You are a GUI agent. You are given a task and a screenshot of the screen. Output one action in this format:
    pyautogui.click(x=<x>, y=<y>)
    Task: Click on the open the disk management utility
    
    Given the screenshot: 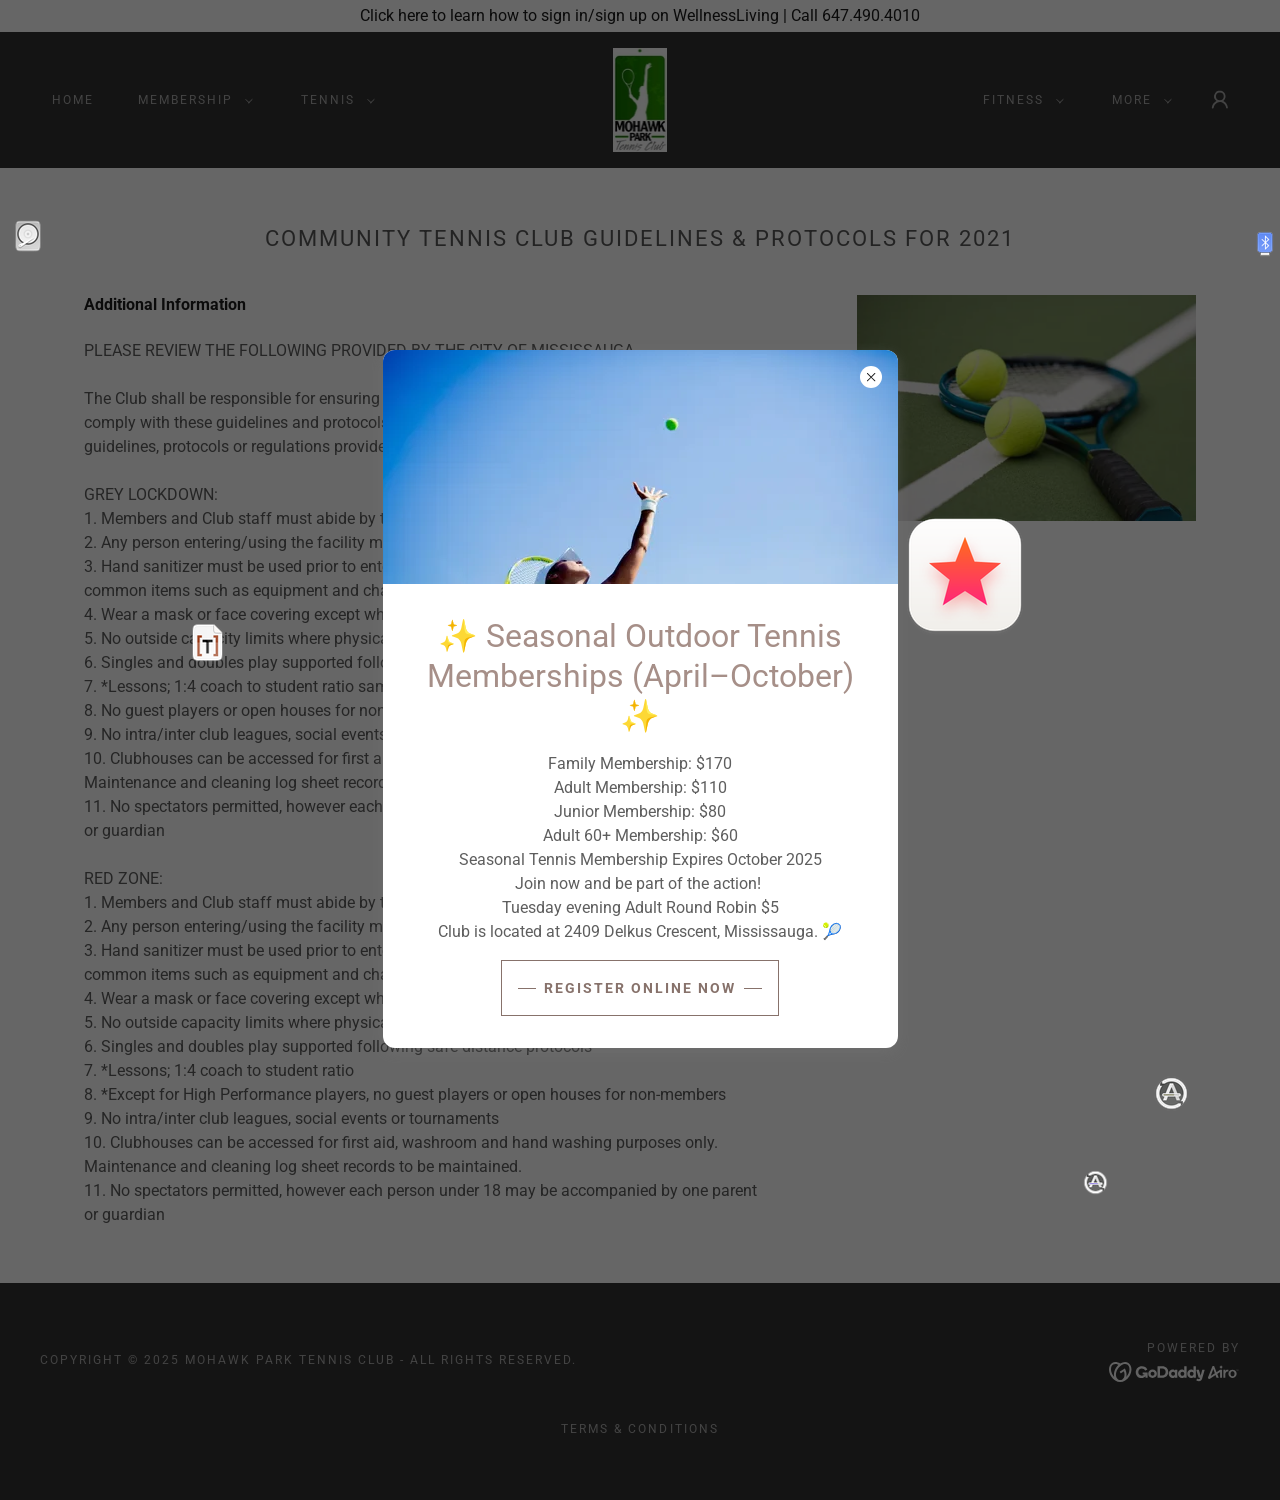 What is the action you would take?
    pyautogui.click(x=28, y=236)
    